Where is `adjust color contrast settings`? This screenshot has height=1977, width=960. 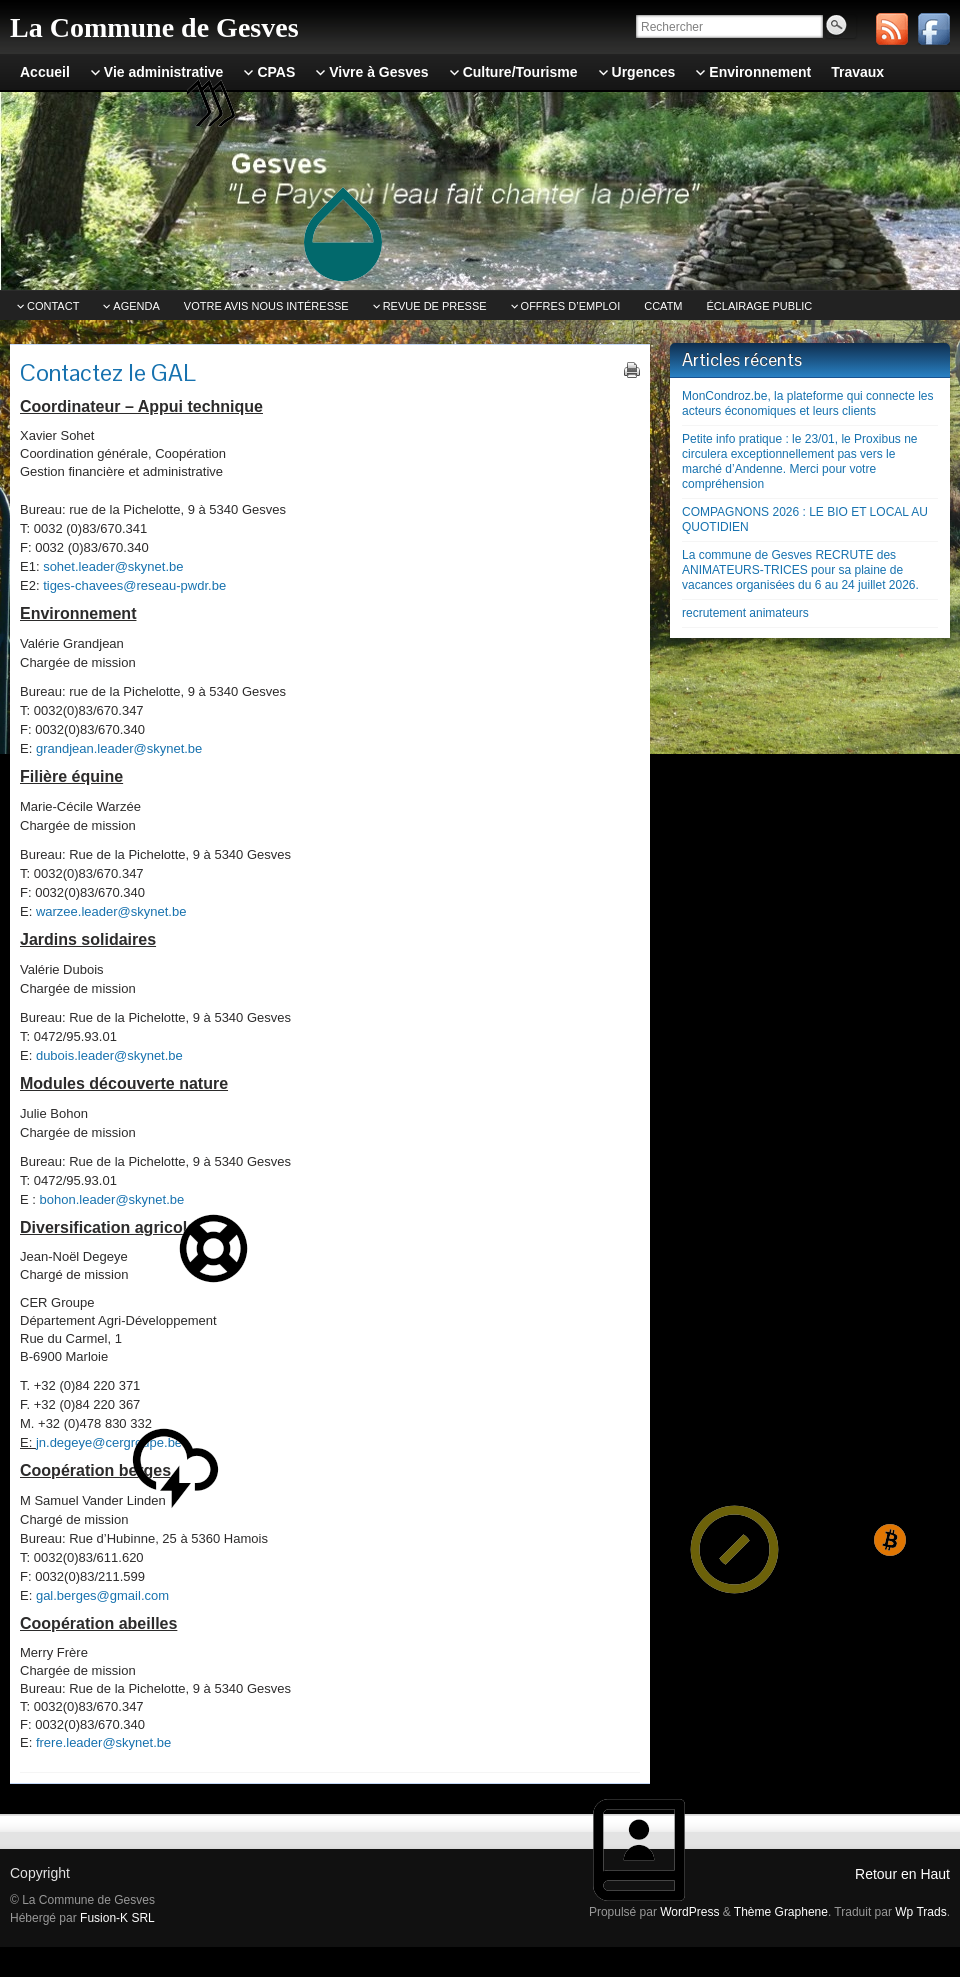 adjust color contrast settings is located at coordinates (343, 238).